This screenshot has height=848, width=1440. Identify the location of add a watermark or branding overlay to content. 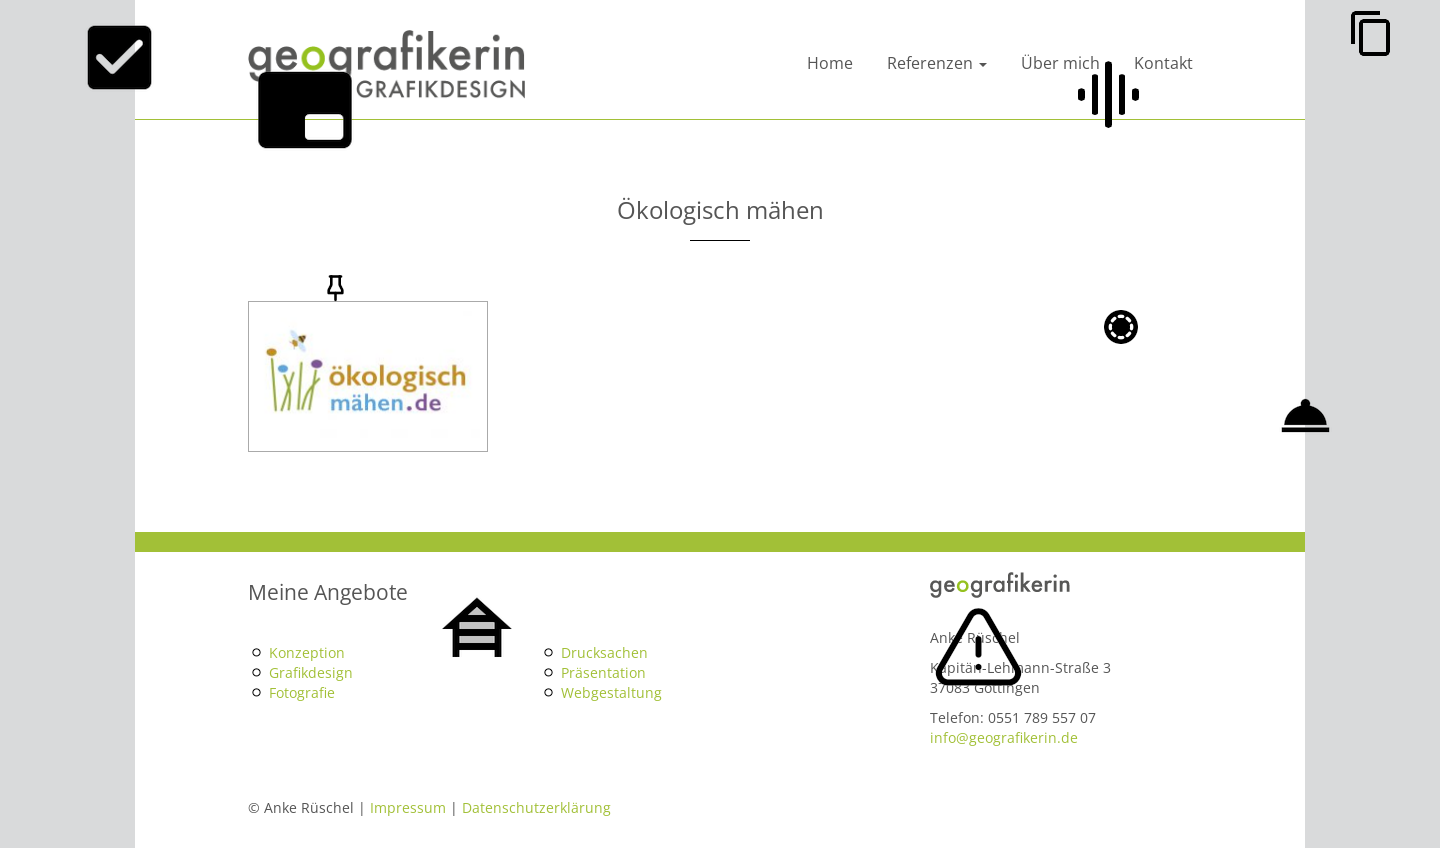
(305, 110).